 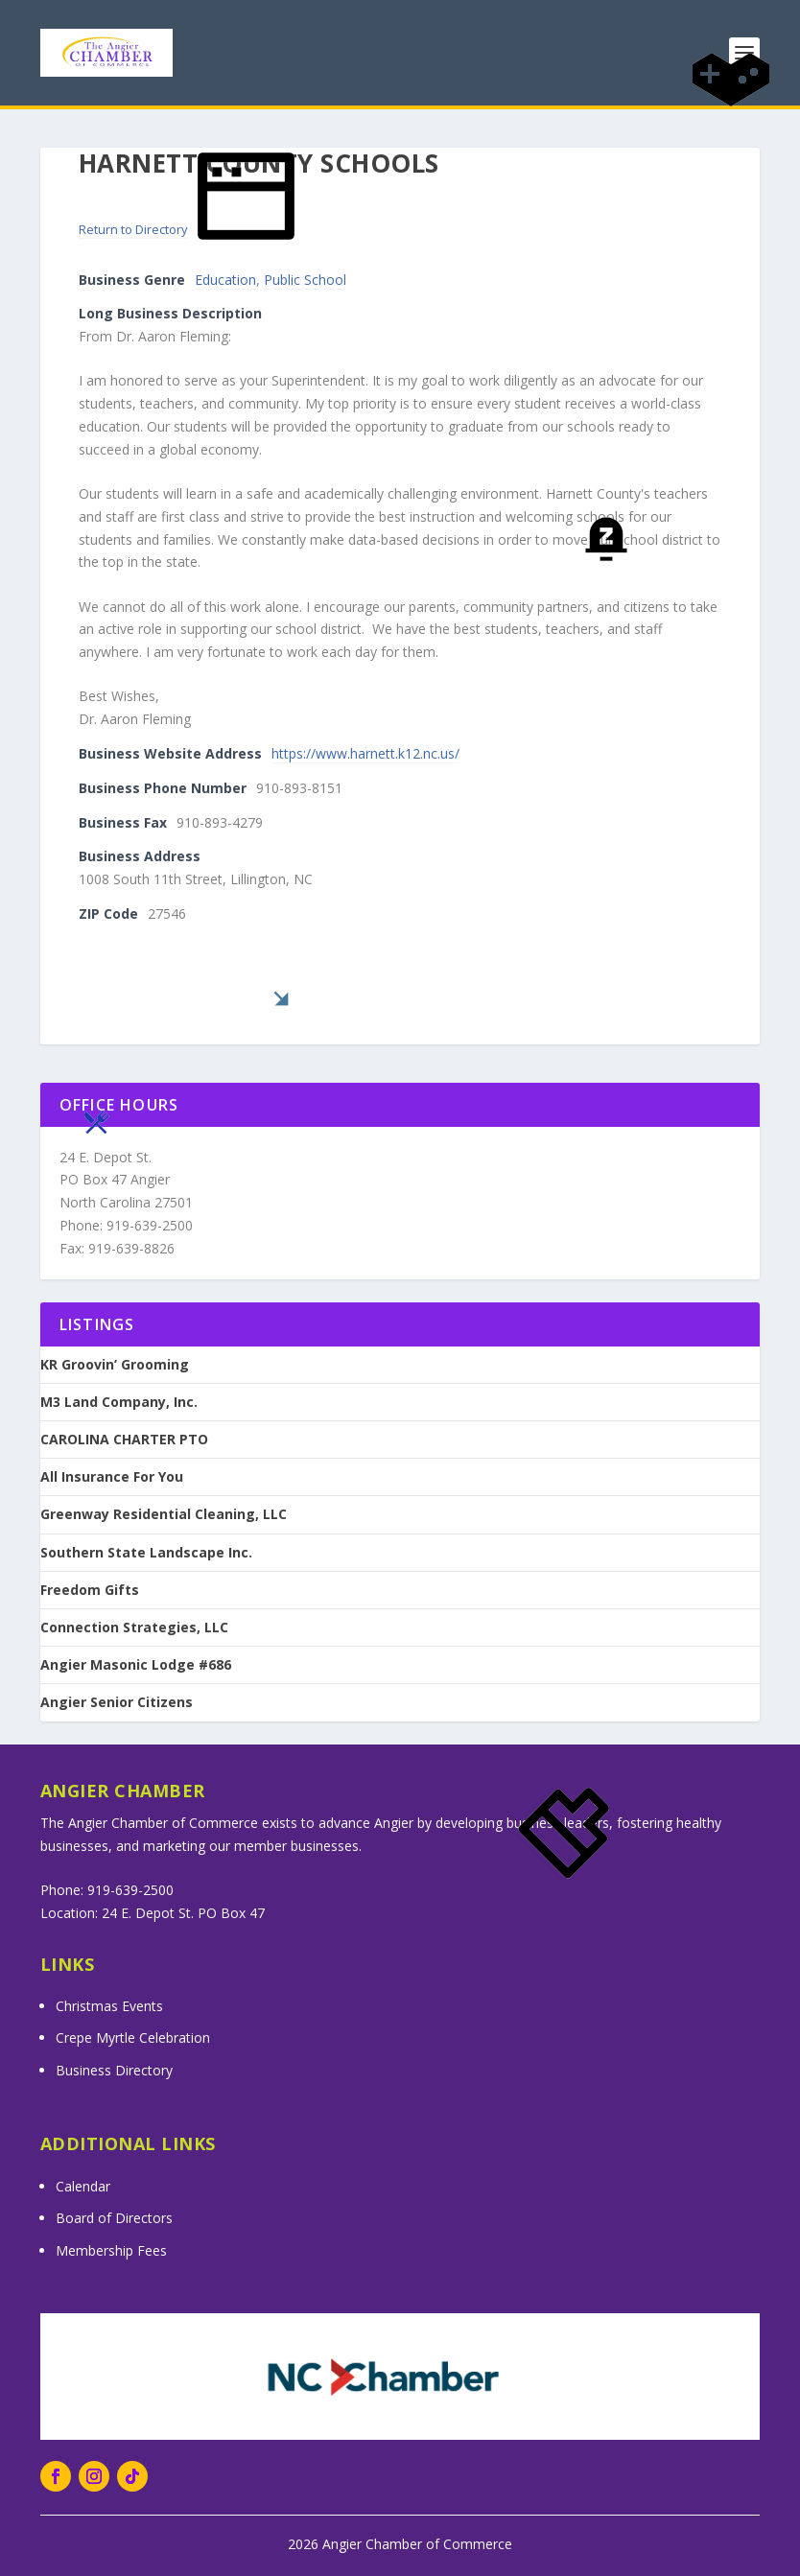 What do you see at coordinates (281, 998) in the screenshot?
I see `navigate to the next item below` at bounding box center [281, 998].